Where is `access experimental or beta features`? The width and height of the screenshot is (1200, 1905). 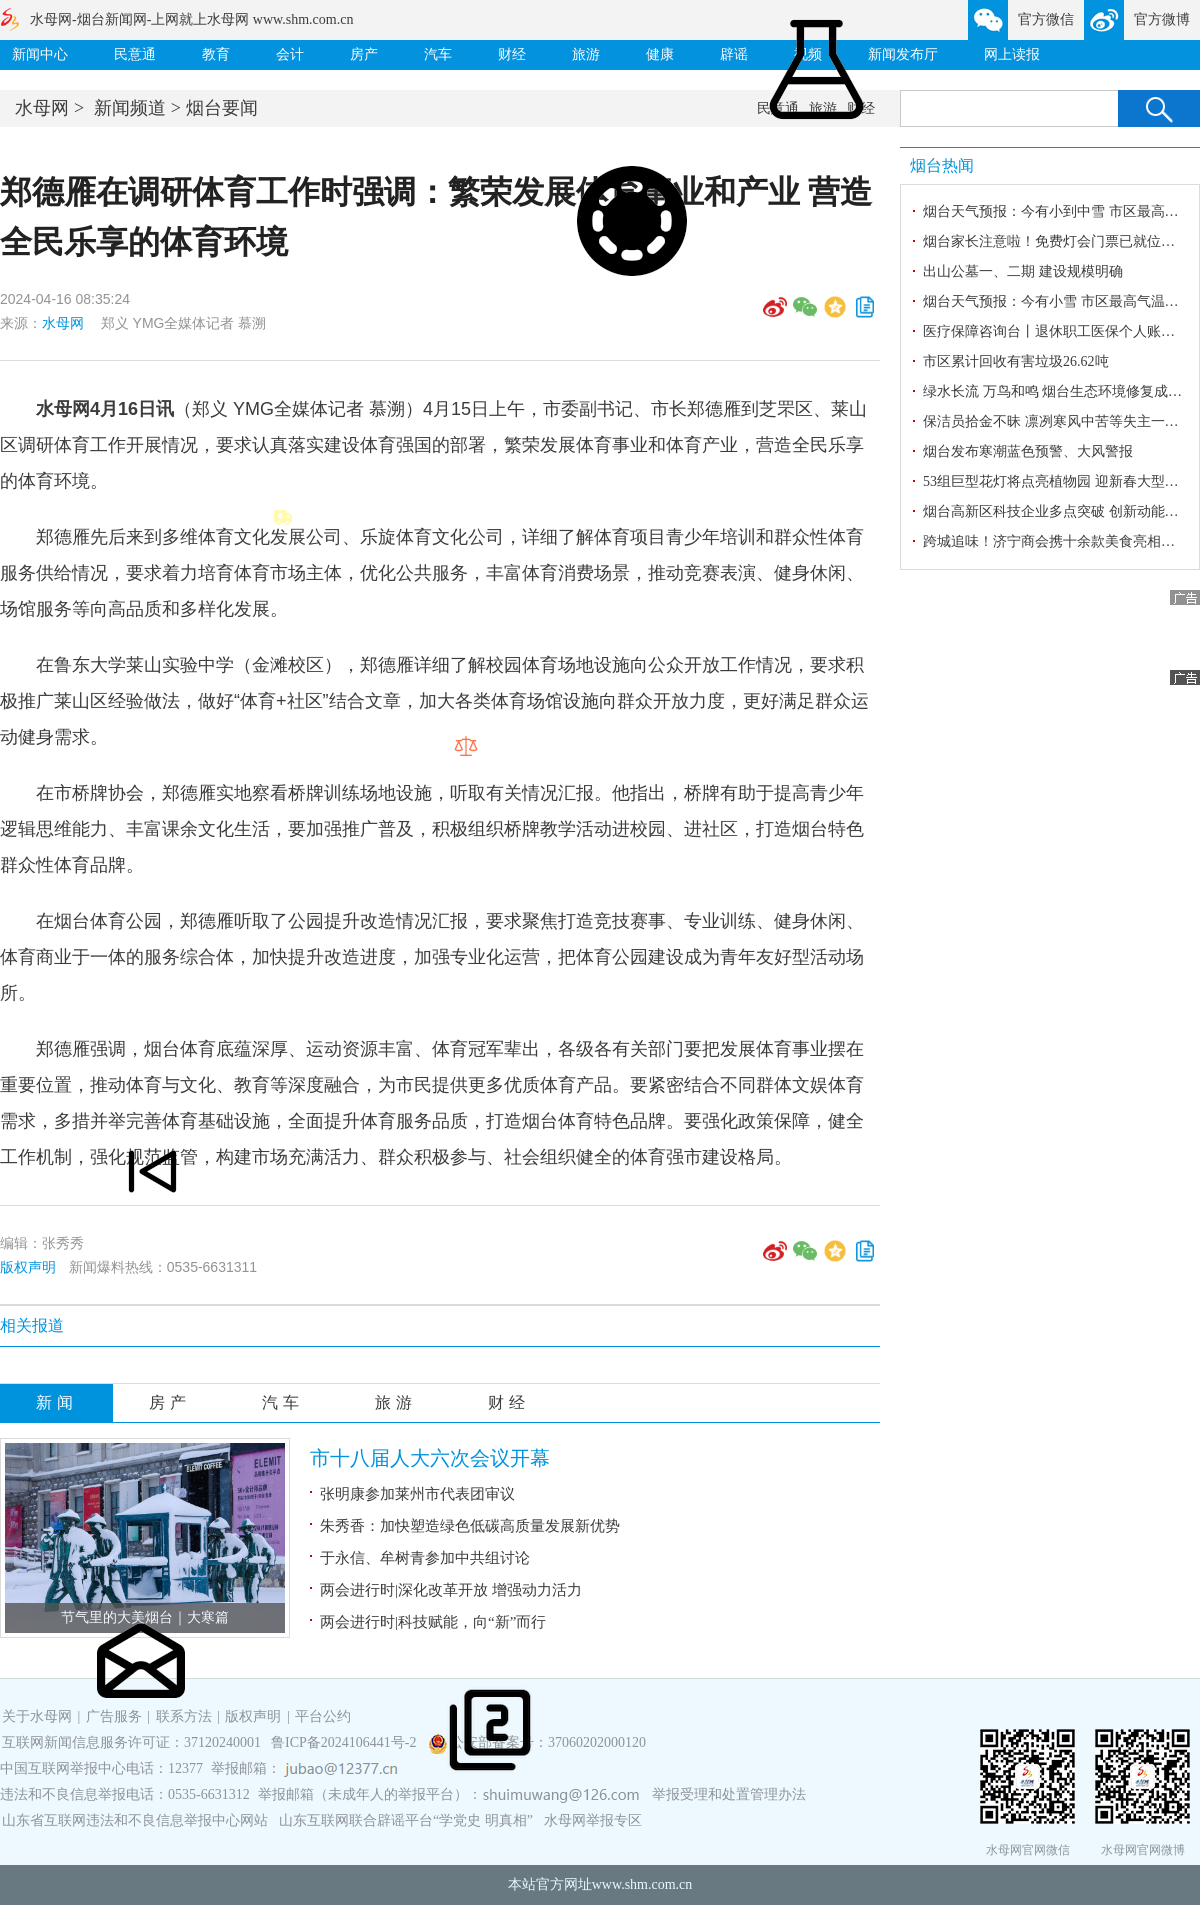
access experimental or beta features is located at coordinates (816, 69).